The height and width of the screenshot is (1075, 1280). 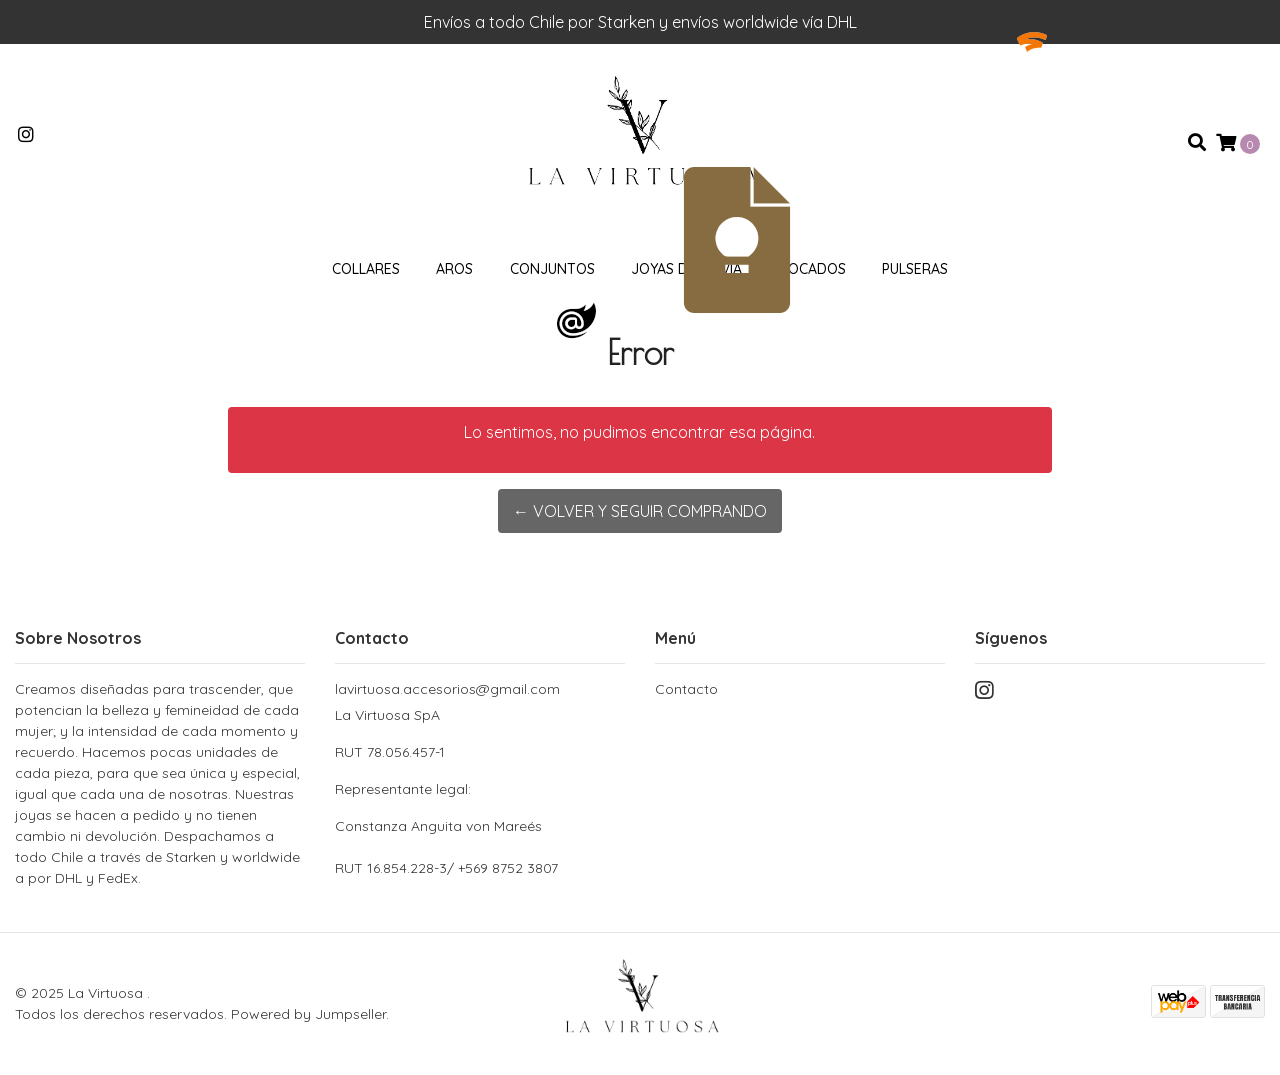 I want to click on google stadia gaming service logo, so click(x=1032, y=42).